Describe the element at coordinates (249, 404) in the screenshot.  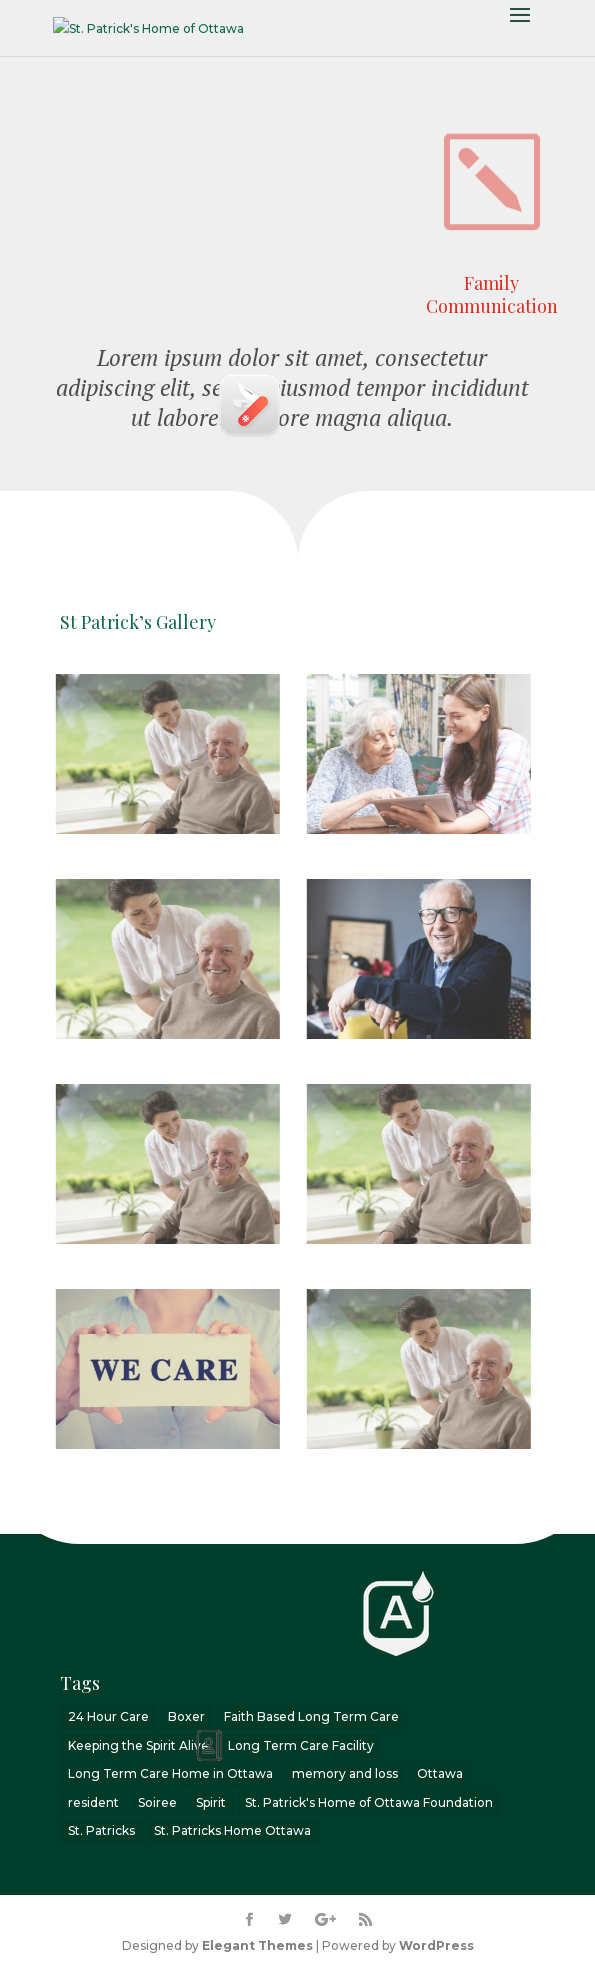
I see `open textpieces app for text manipulation tools` at that location.